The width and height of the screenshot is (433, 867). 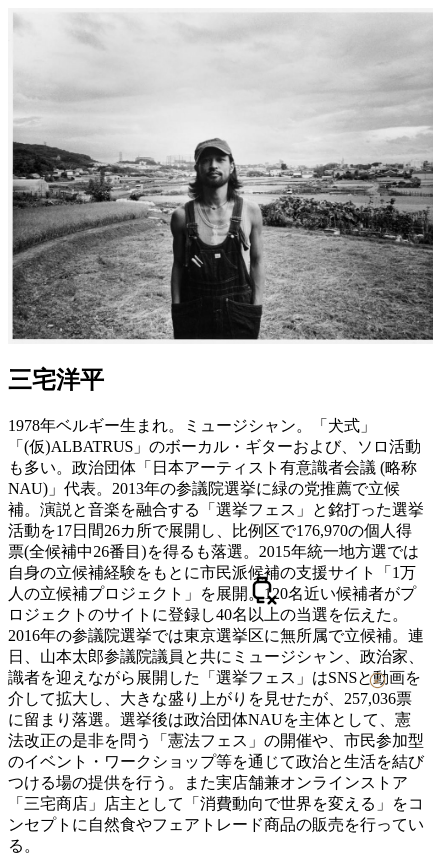 I want to click on navigate to previous or lower-left content, so click(x=377, y=680).